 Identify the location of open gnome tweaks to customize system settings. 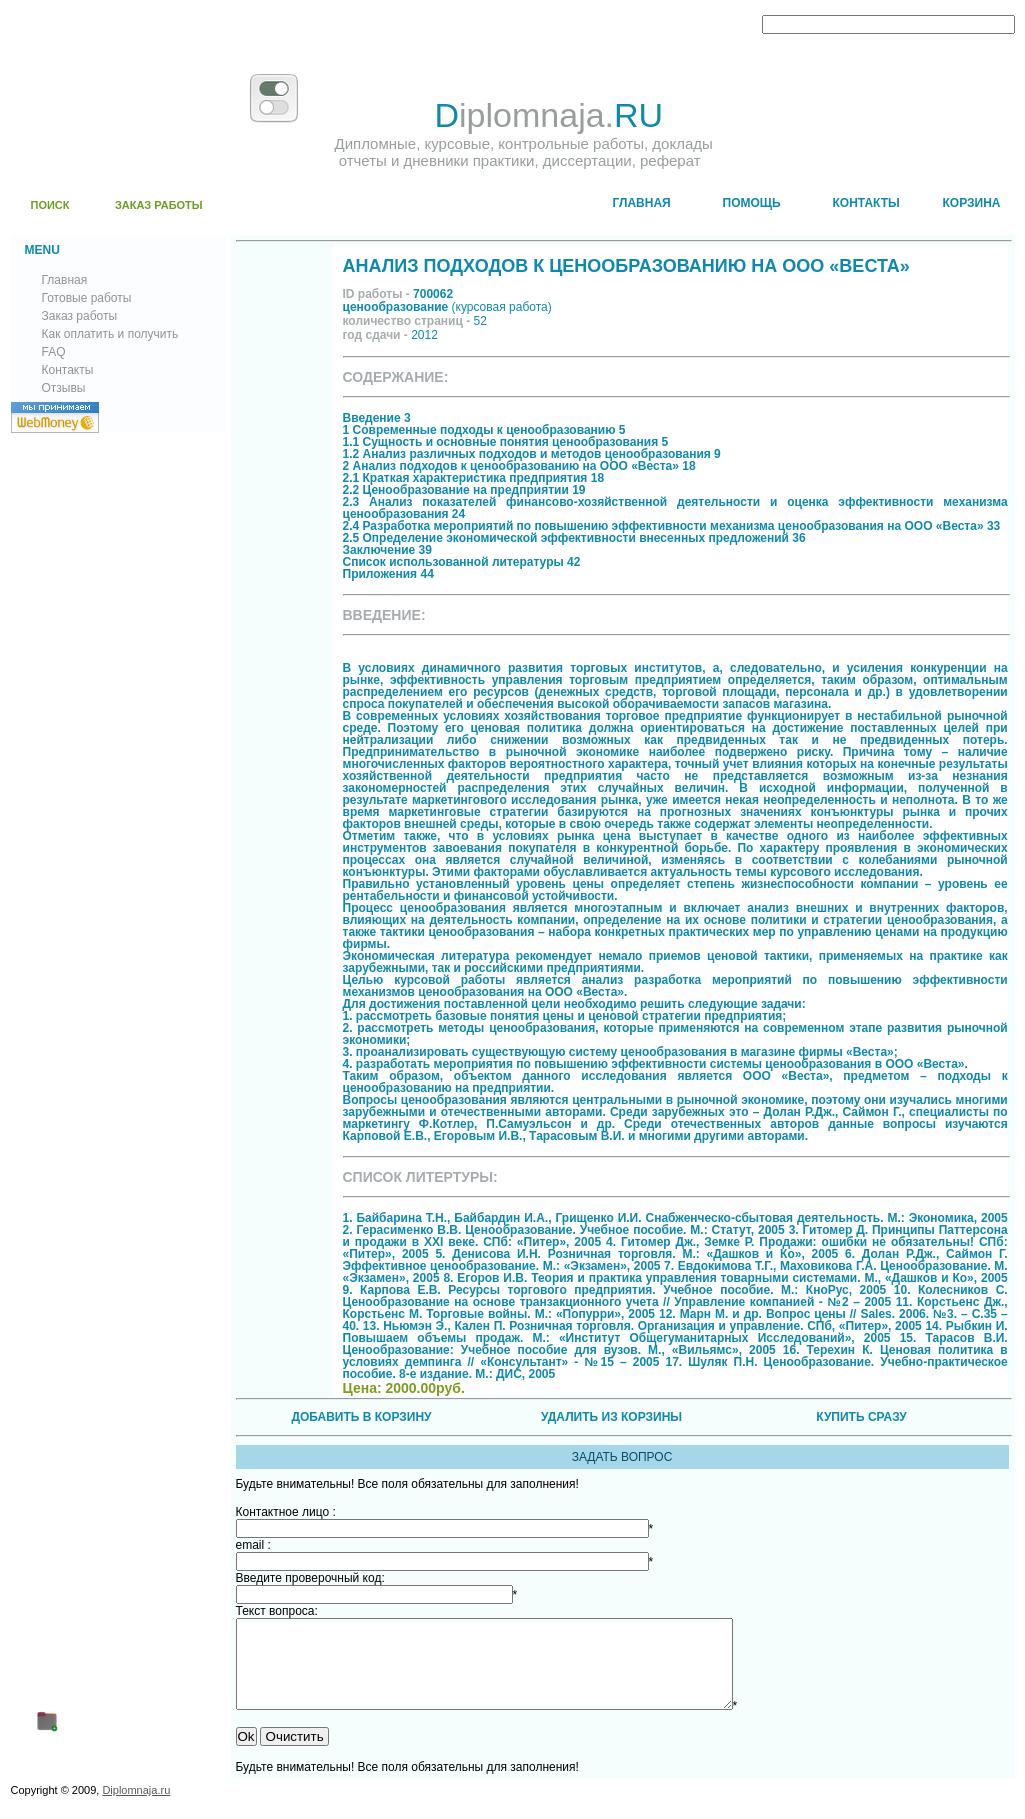
(274, 98).